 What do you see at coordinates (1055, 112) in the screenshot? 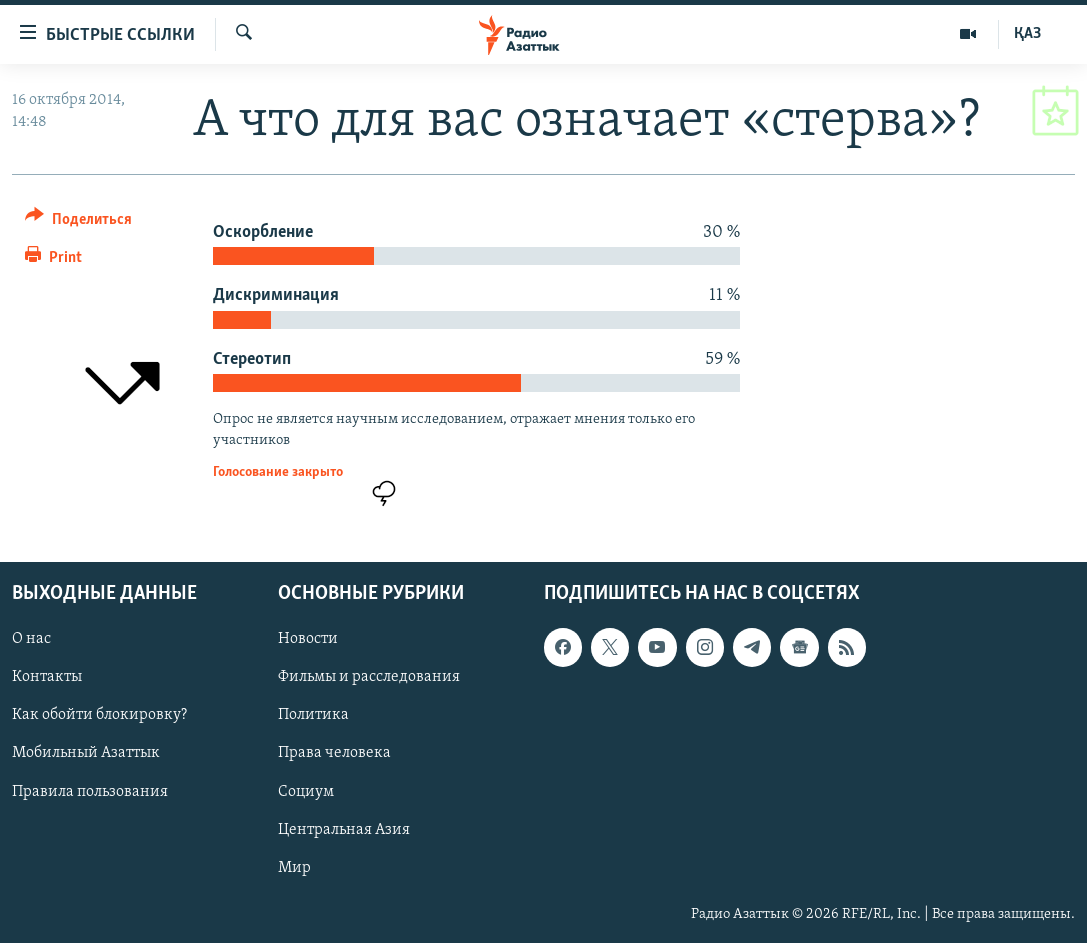
I see `view favorite or starred events` at bounding box center [1055, 112].